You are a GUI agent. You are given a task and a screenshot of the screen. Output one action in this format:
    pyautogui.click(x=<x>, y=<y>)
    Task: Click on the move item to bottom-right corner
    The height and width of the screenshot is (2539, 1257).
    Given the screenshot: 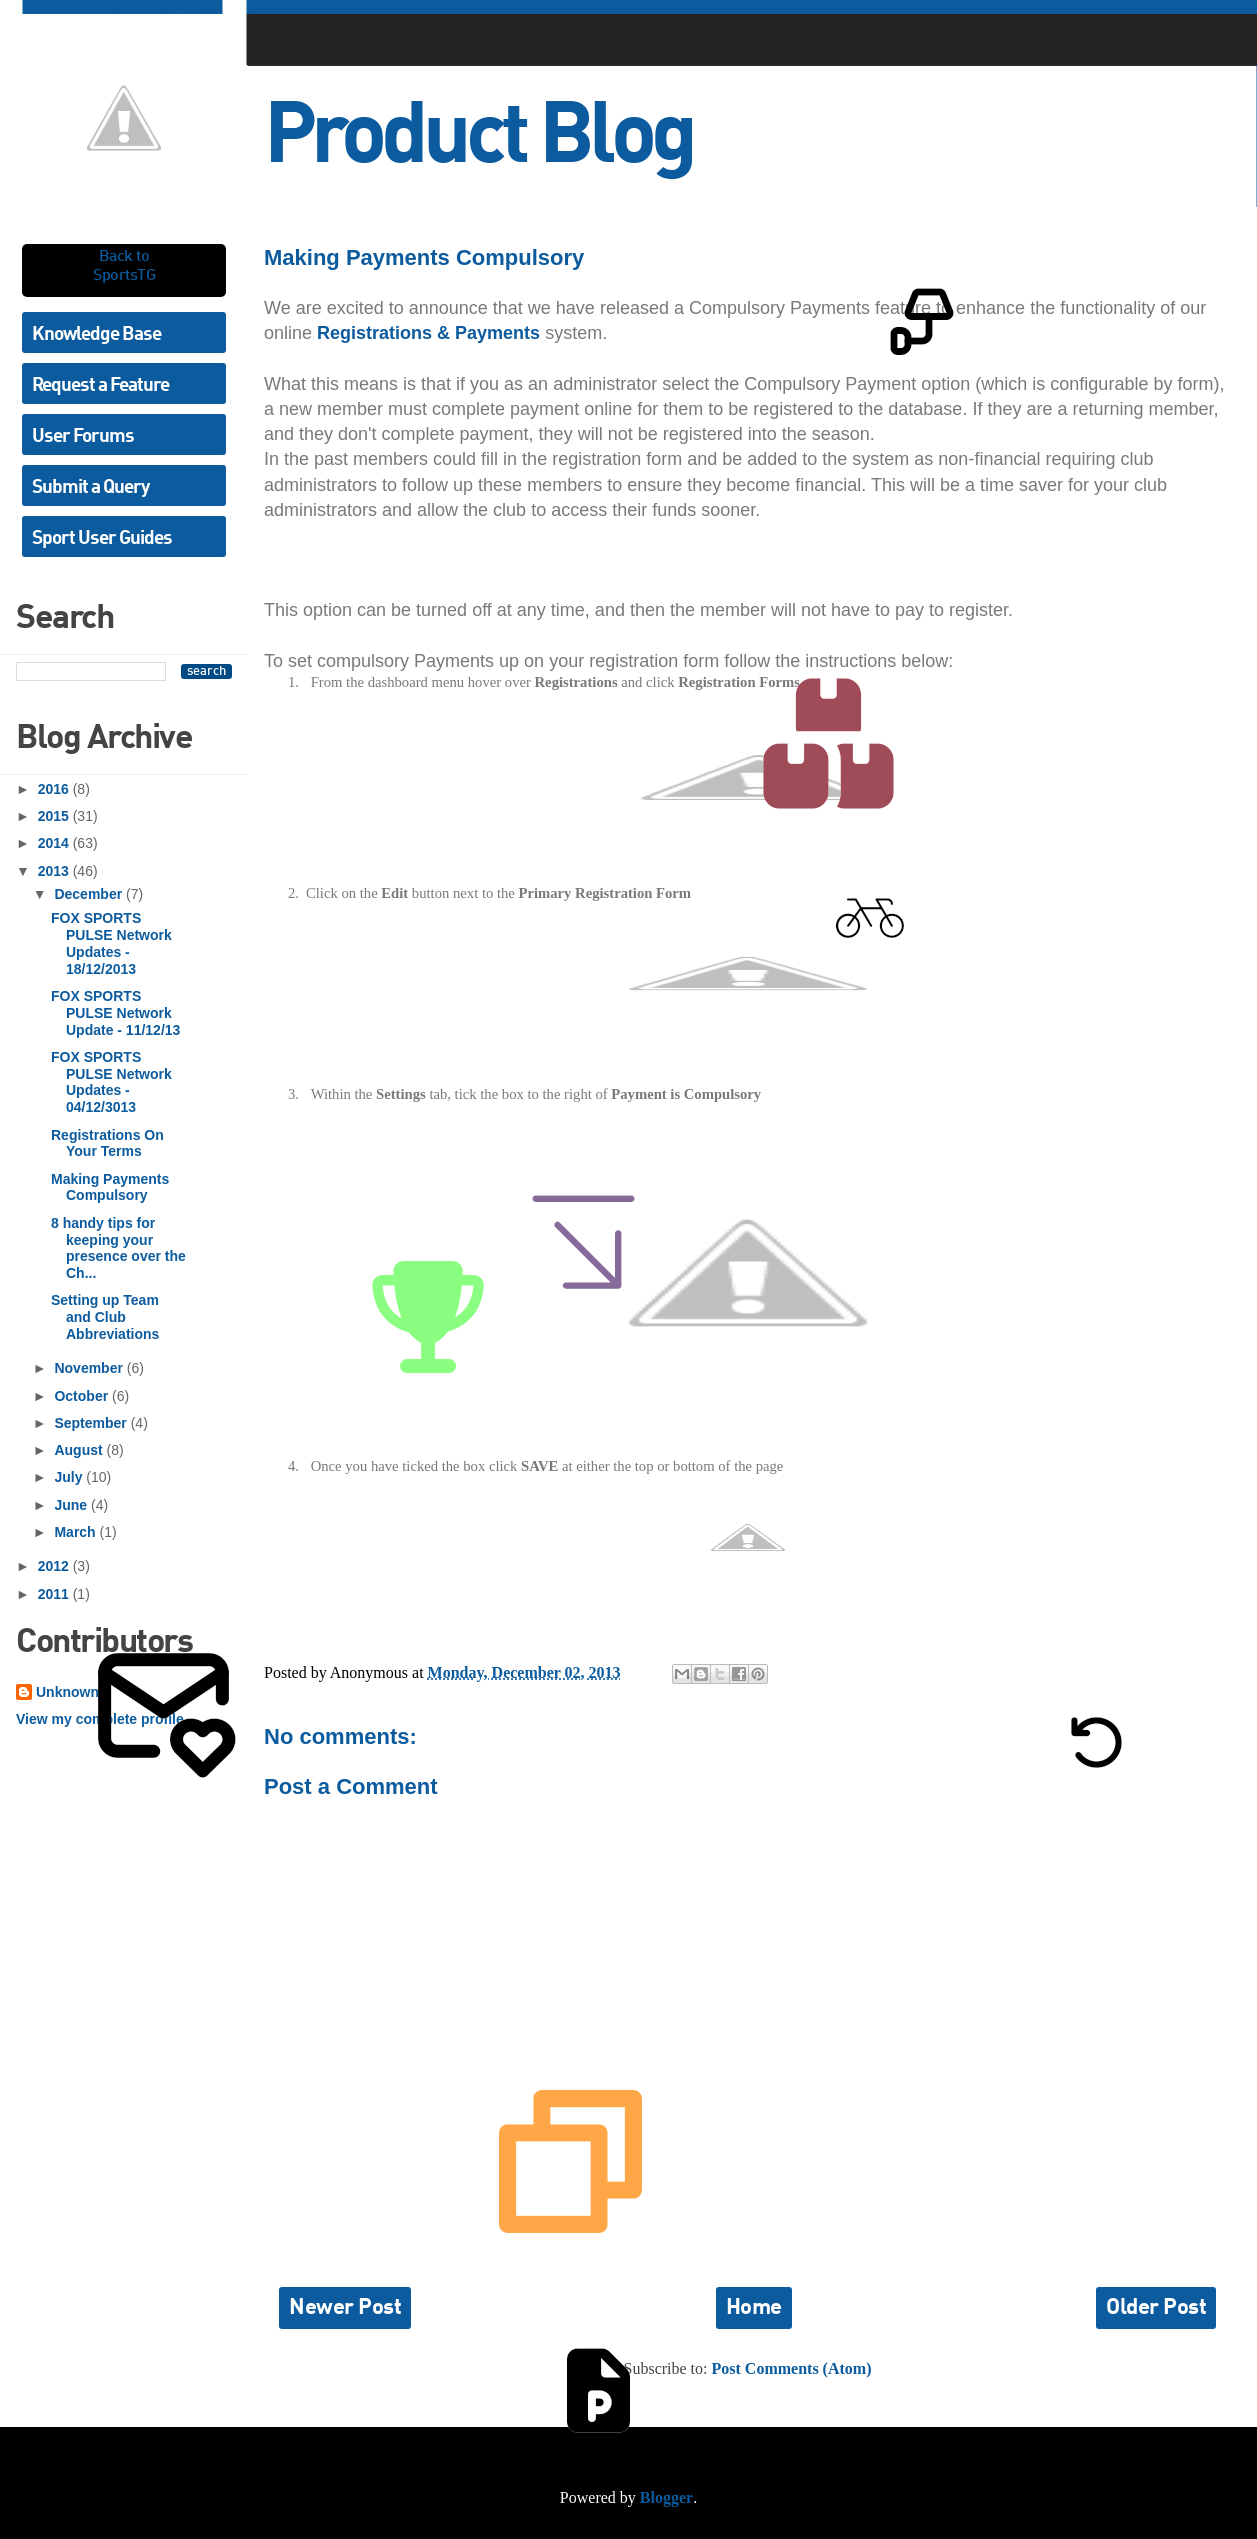 What is the action you would take?
    pyautogui.click(x=583, y=1246)
    